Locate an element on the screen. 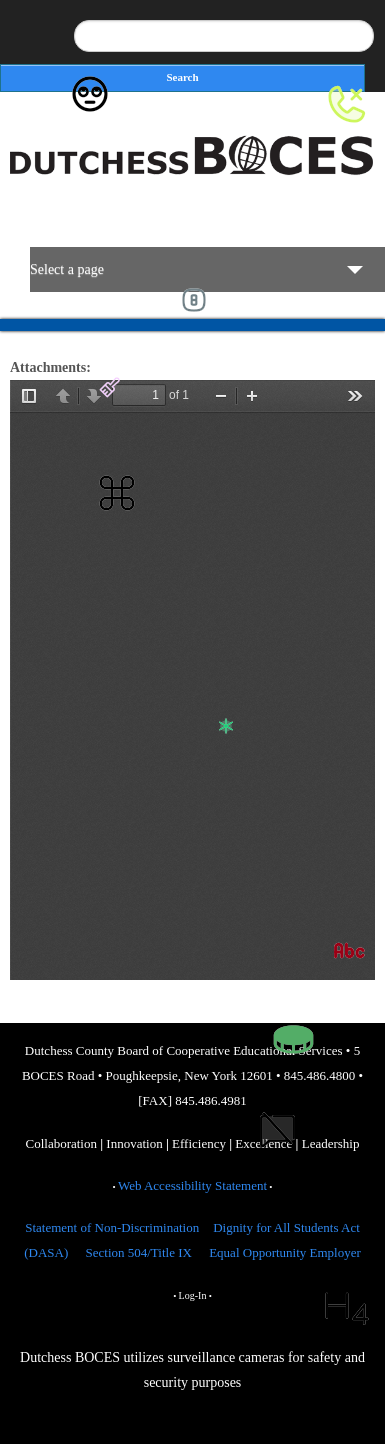  access painting or drawing tools is located at coordinates (110, 387).